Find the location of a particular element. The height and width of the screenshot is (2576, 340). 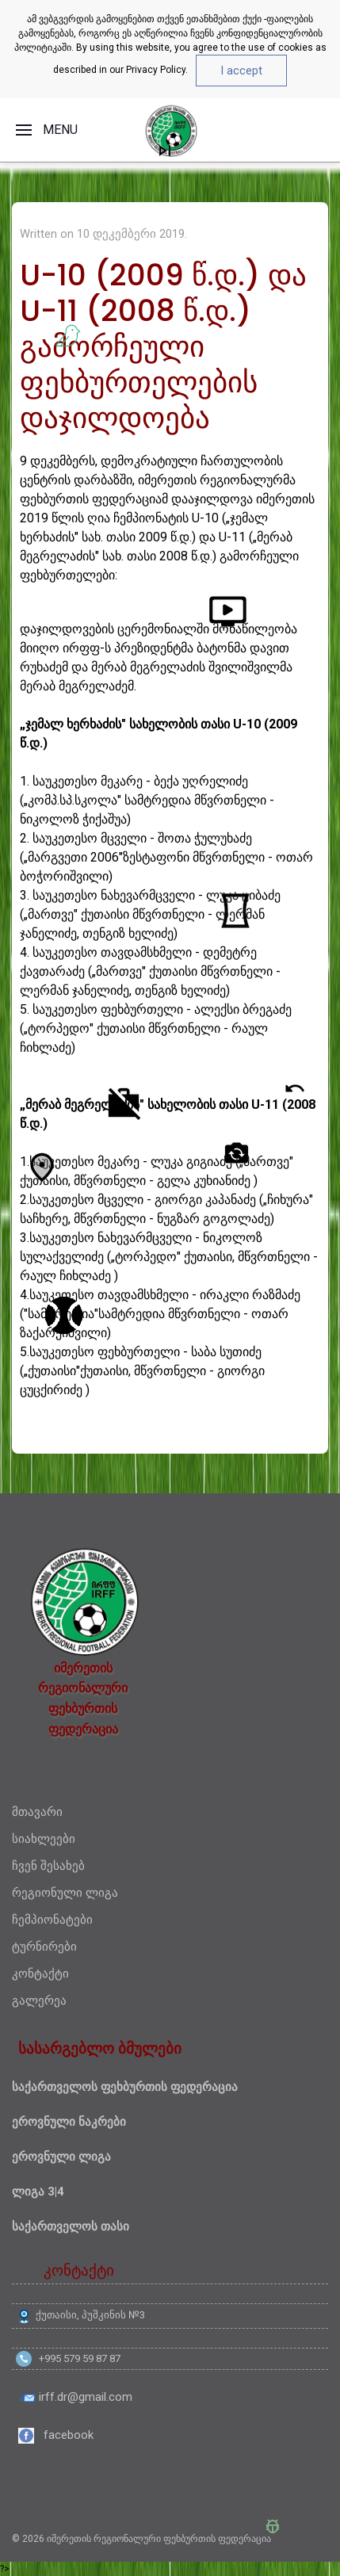

undo the last action is located at coordinates (295, 1088).